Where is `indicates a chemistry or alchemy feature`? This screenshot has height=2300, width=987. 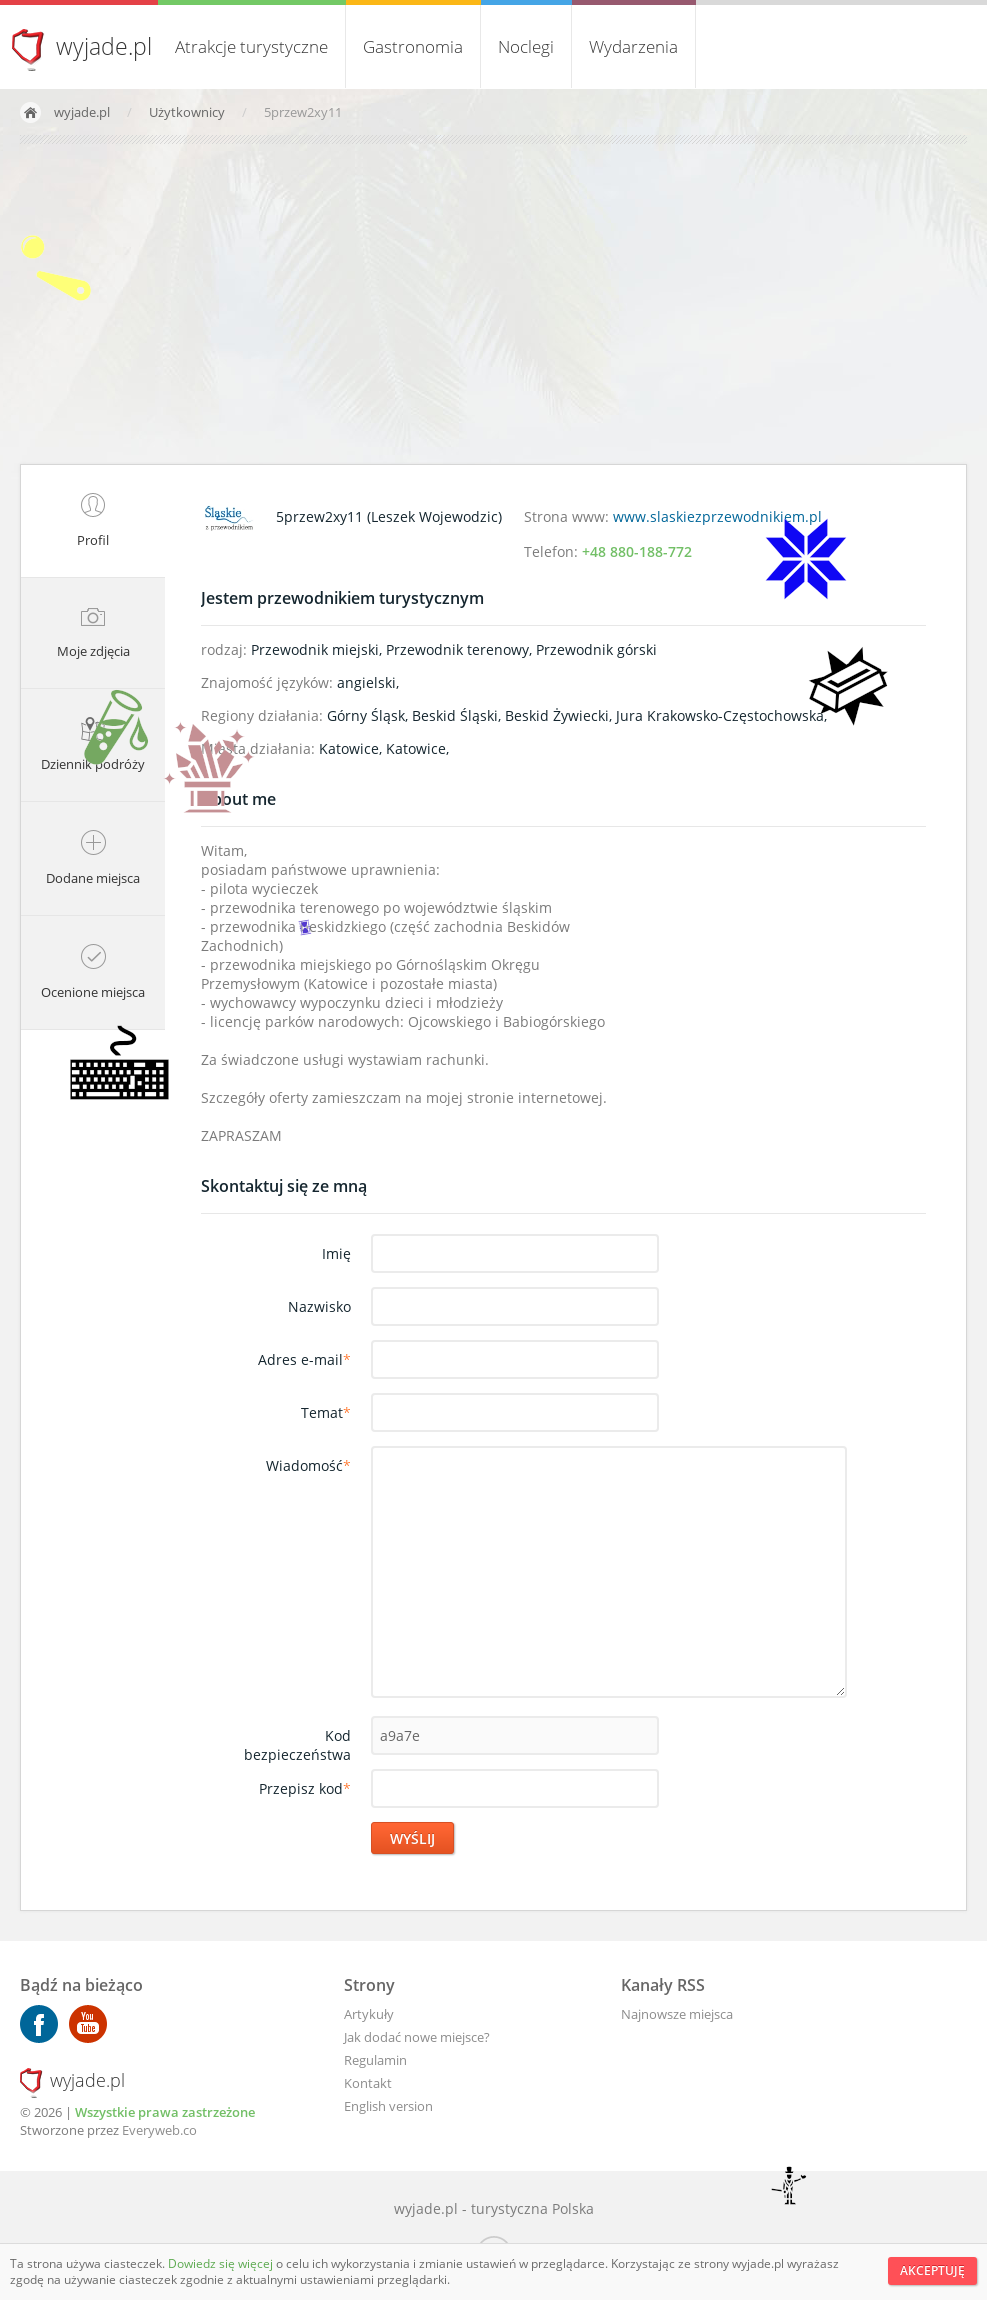
indicates a chemistry or alchemy feature is located at coordinates (113, 727).